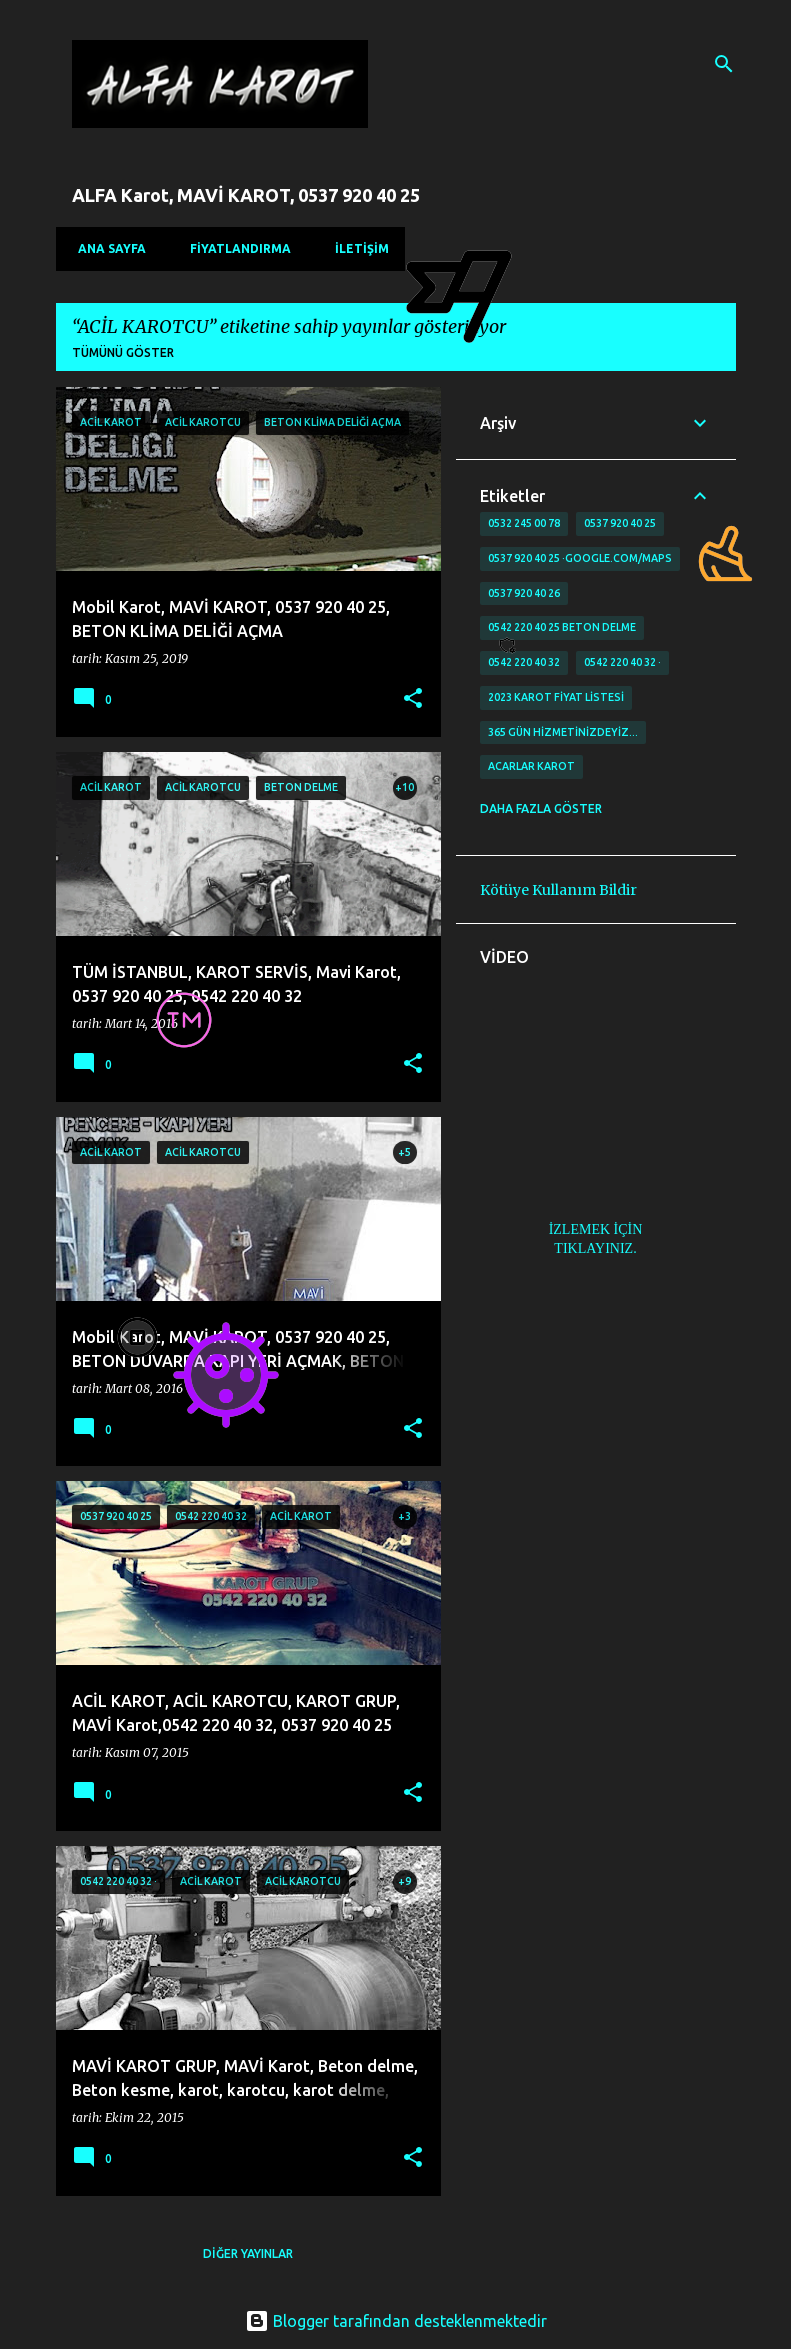  Describe the element at coordinates (458, 293) in the screenshot. I see `flag or mark an item for follow-up` at that location.